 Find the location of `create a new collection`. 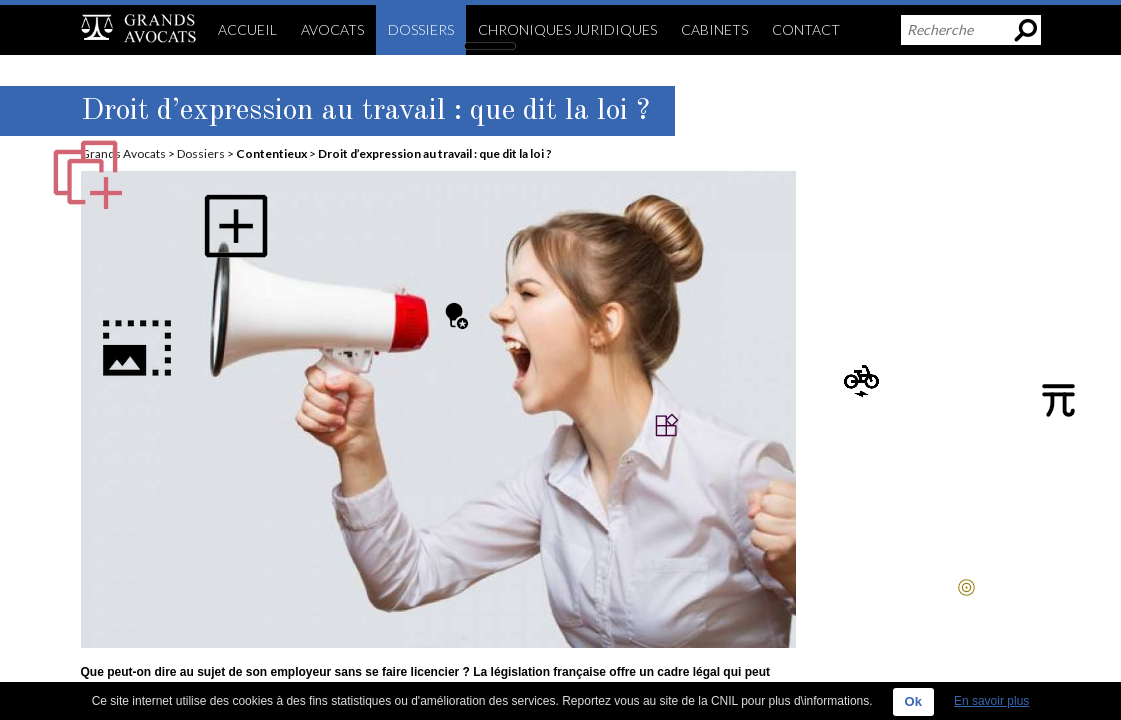

create a new collection is located at coordinates (85, 172).